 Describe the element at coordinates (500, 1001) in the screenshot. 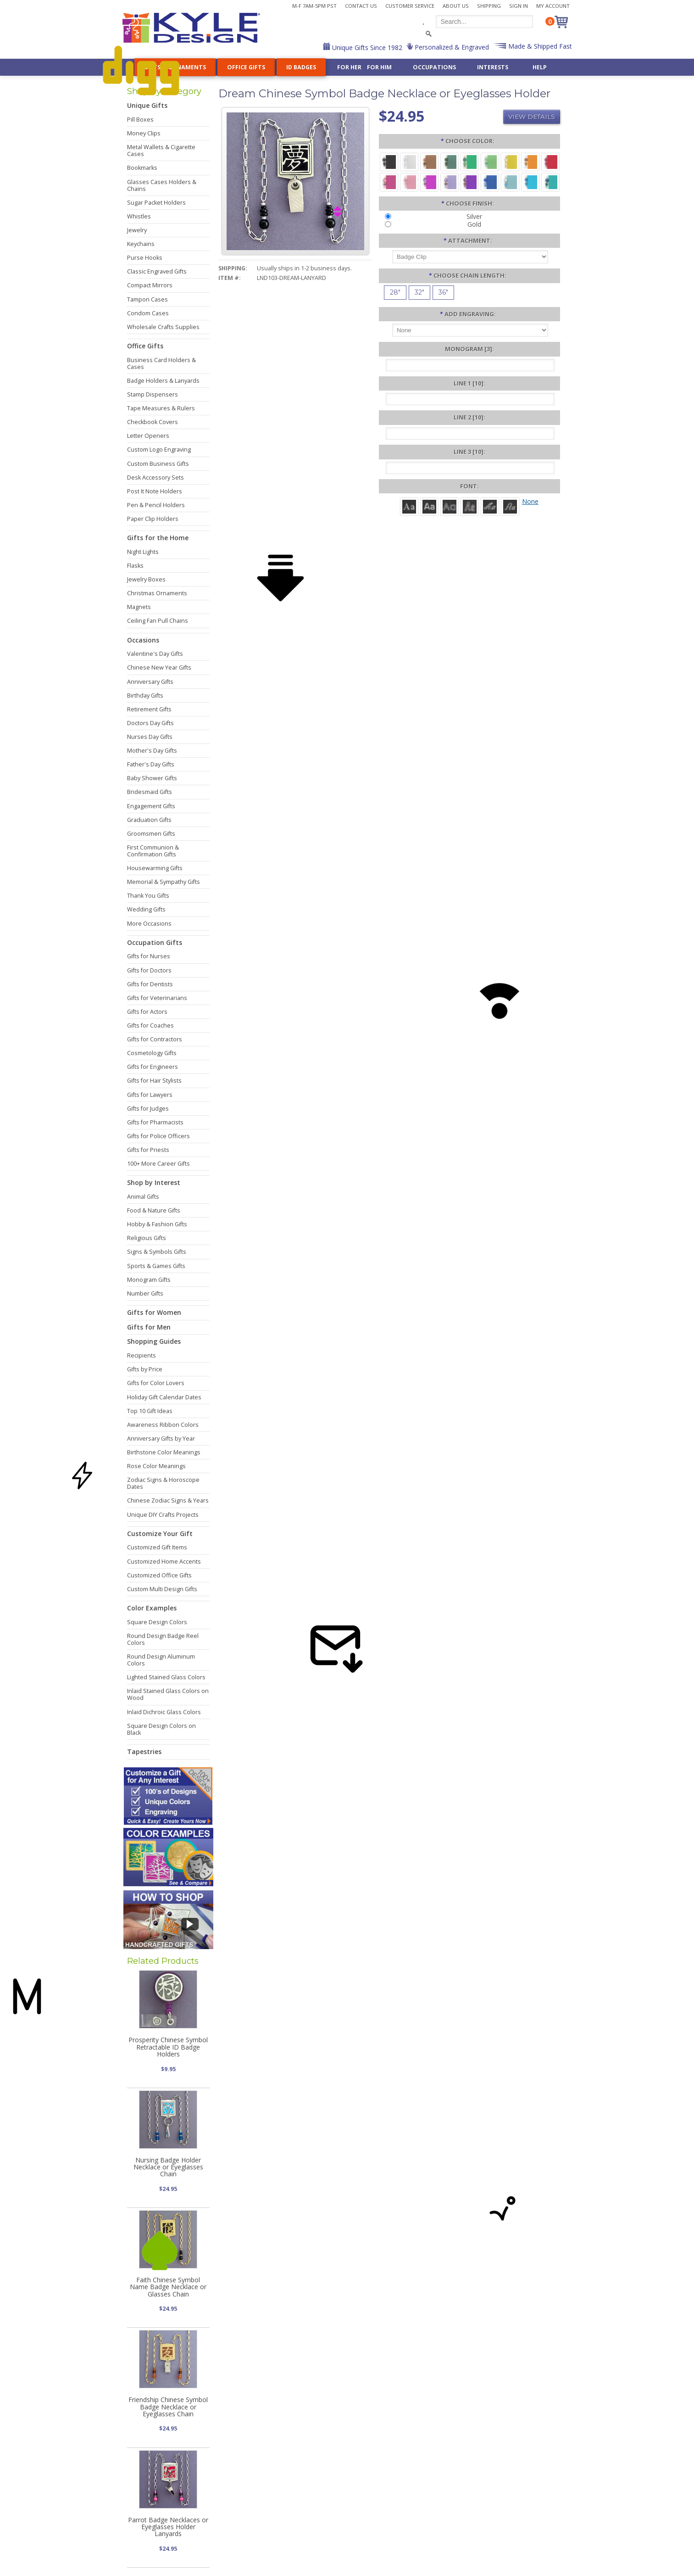

I see `calibrate compass or direction sensor` at that location.